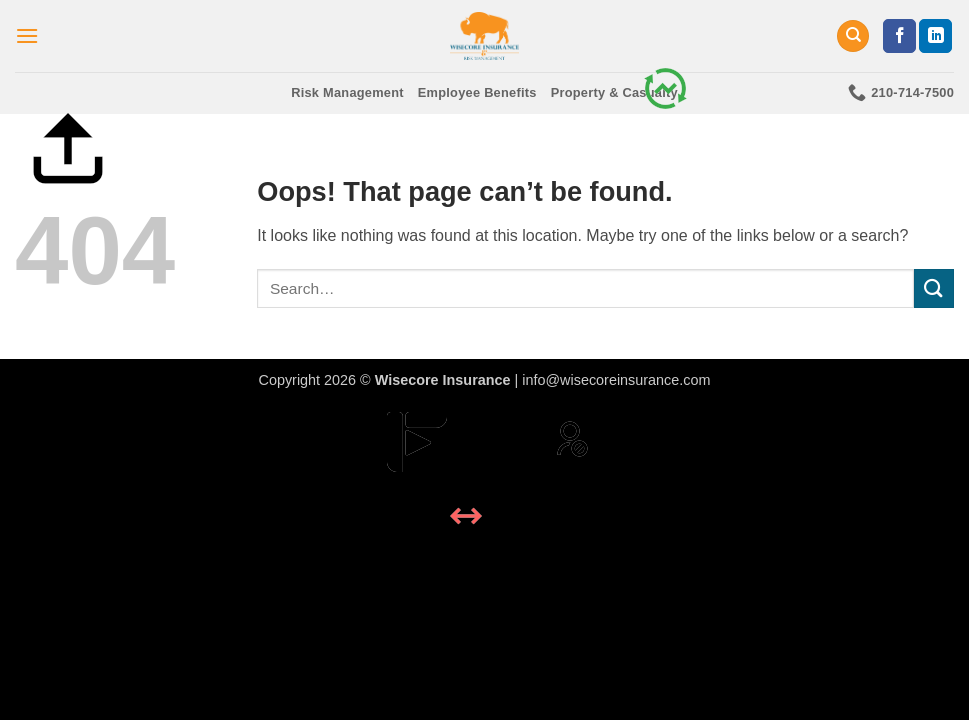  Describe the element at coordinates (68, 149) in the screenshot. I see `share content with others` at that location.